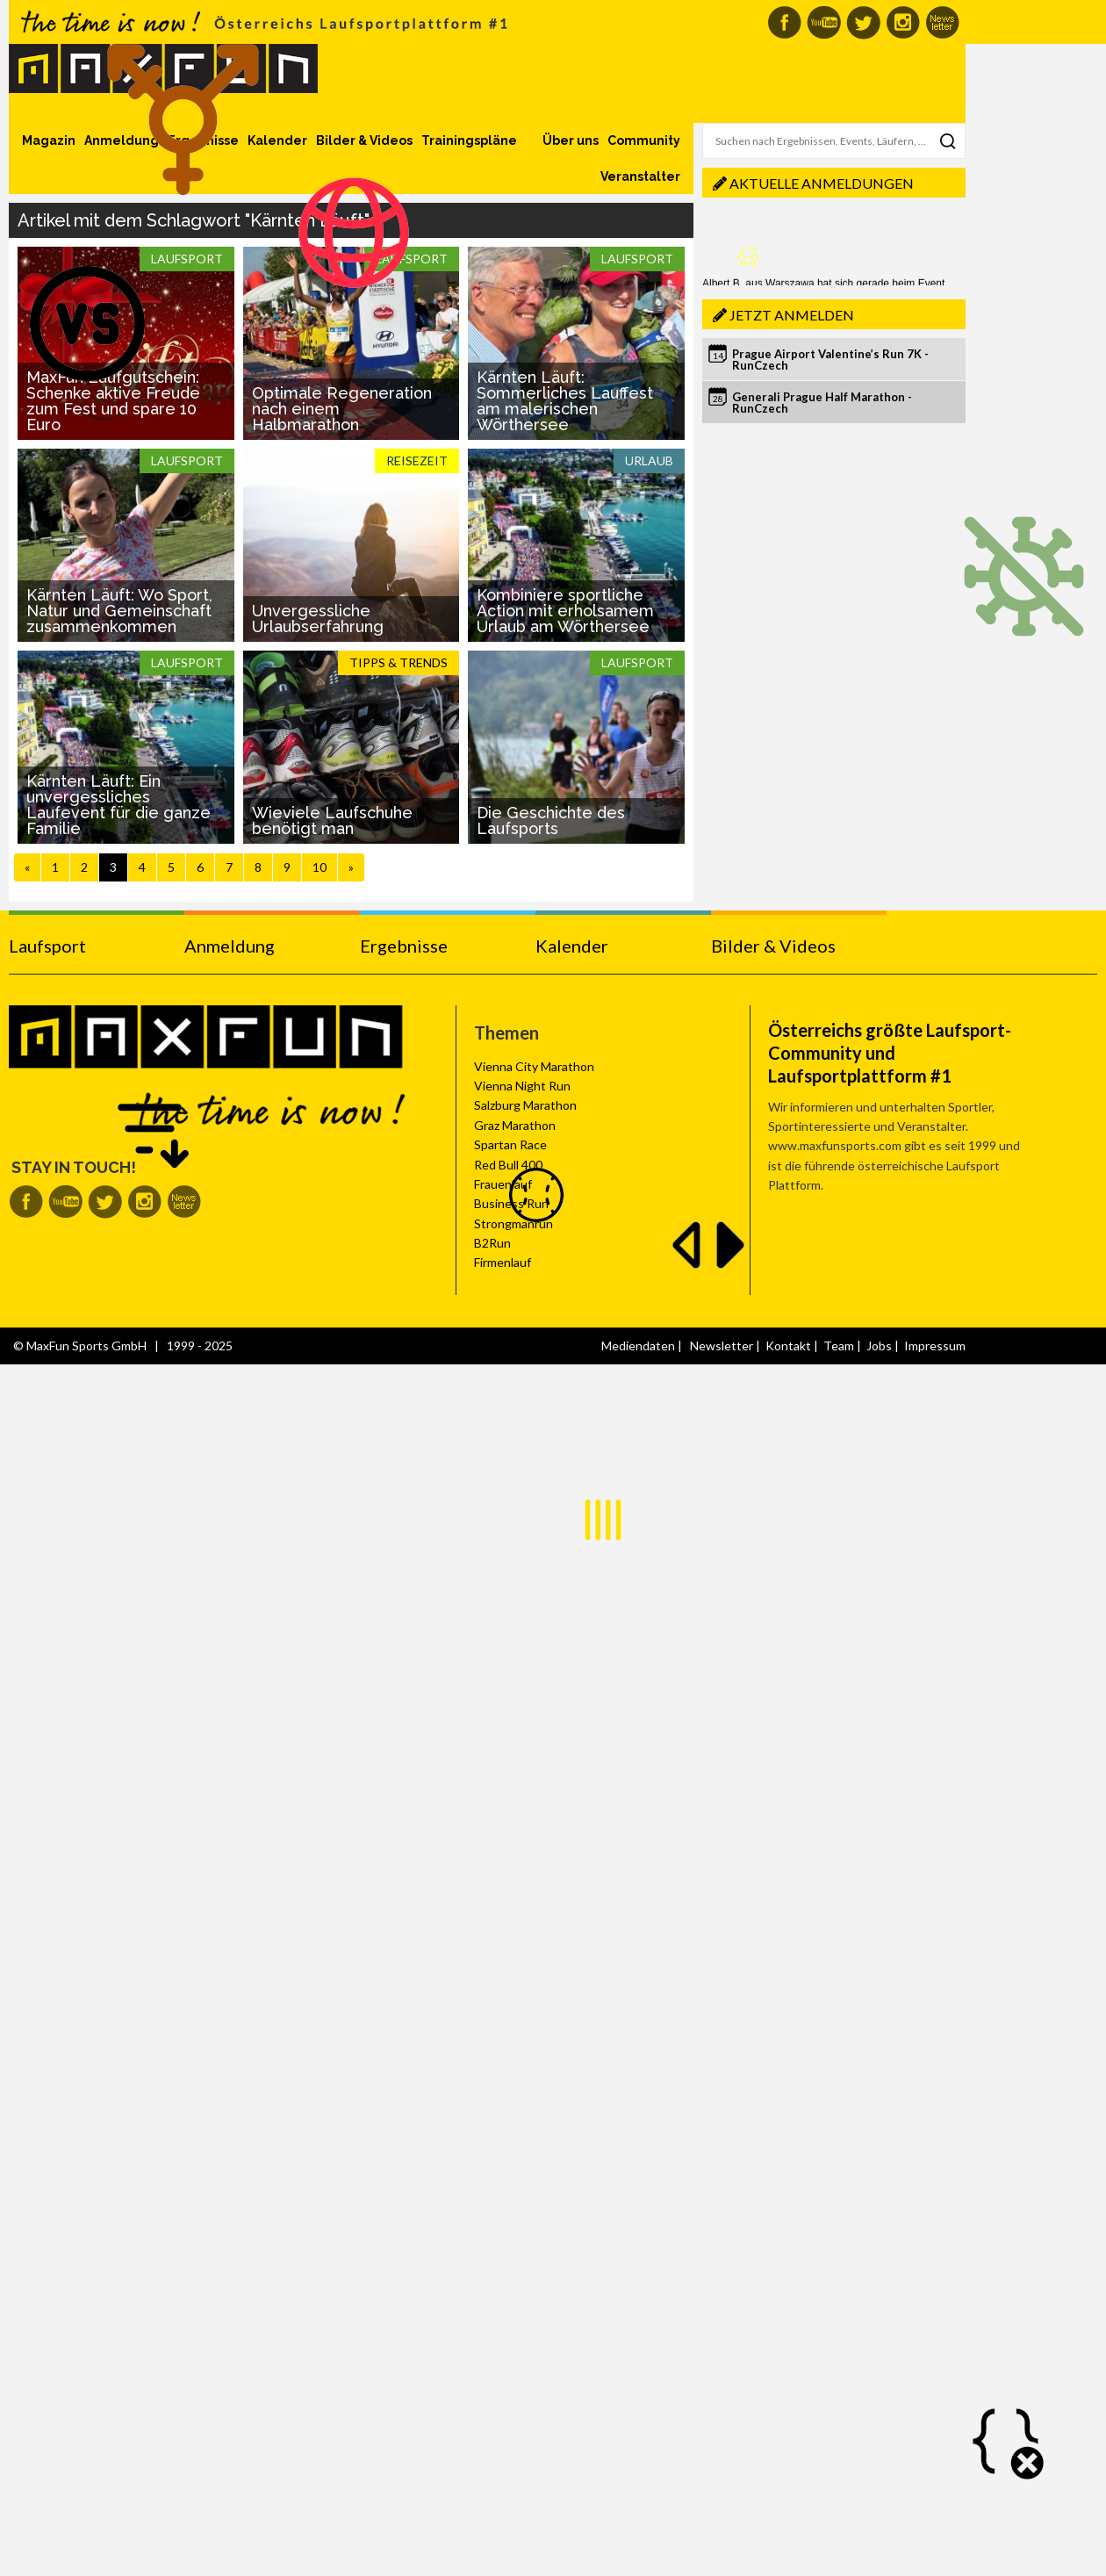  I want to click on sort or filter items in descending order, so click(149, 1128).